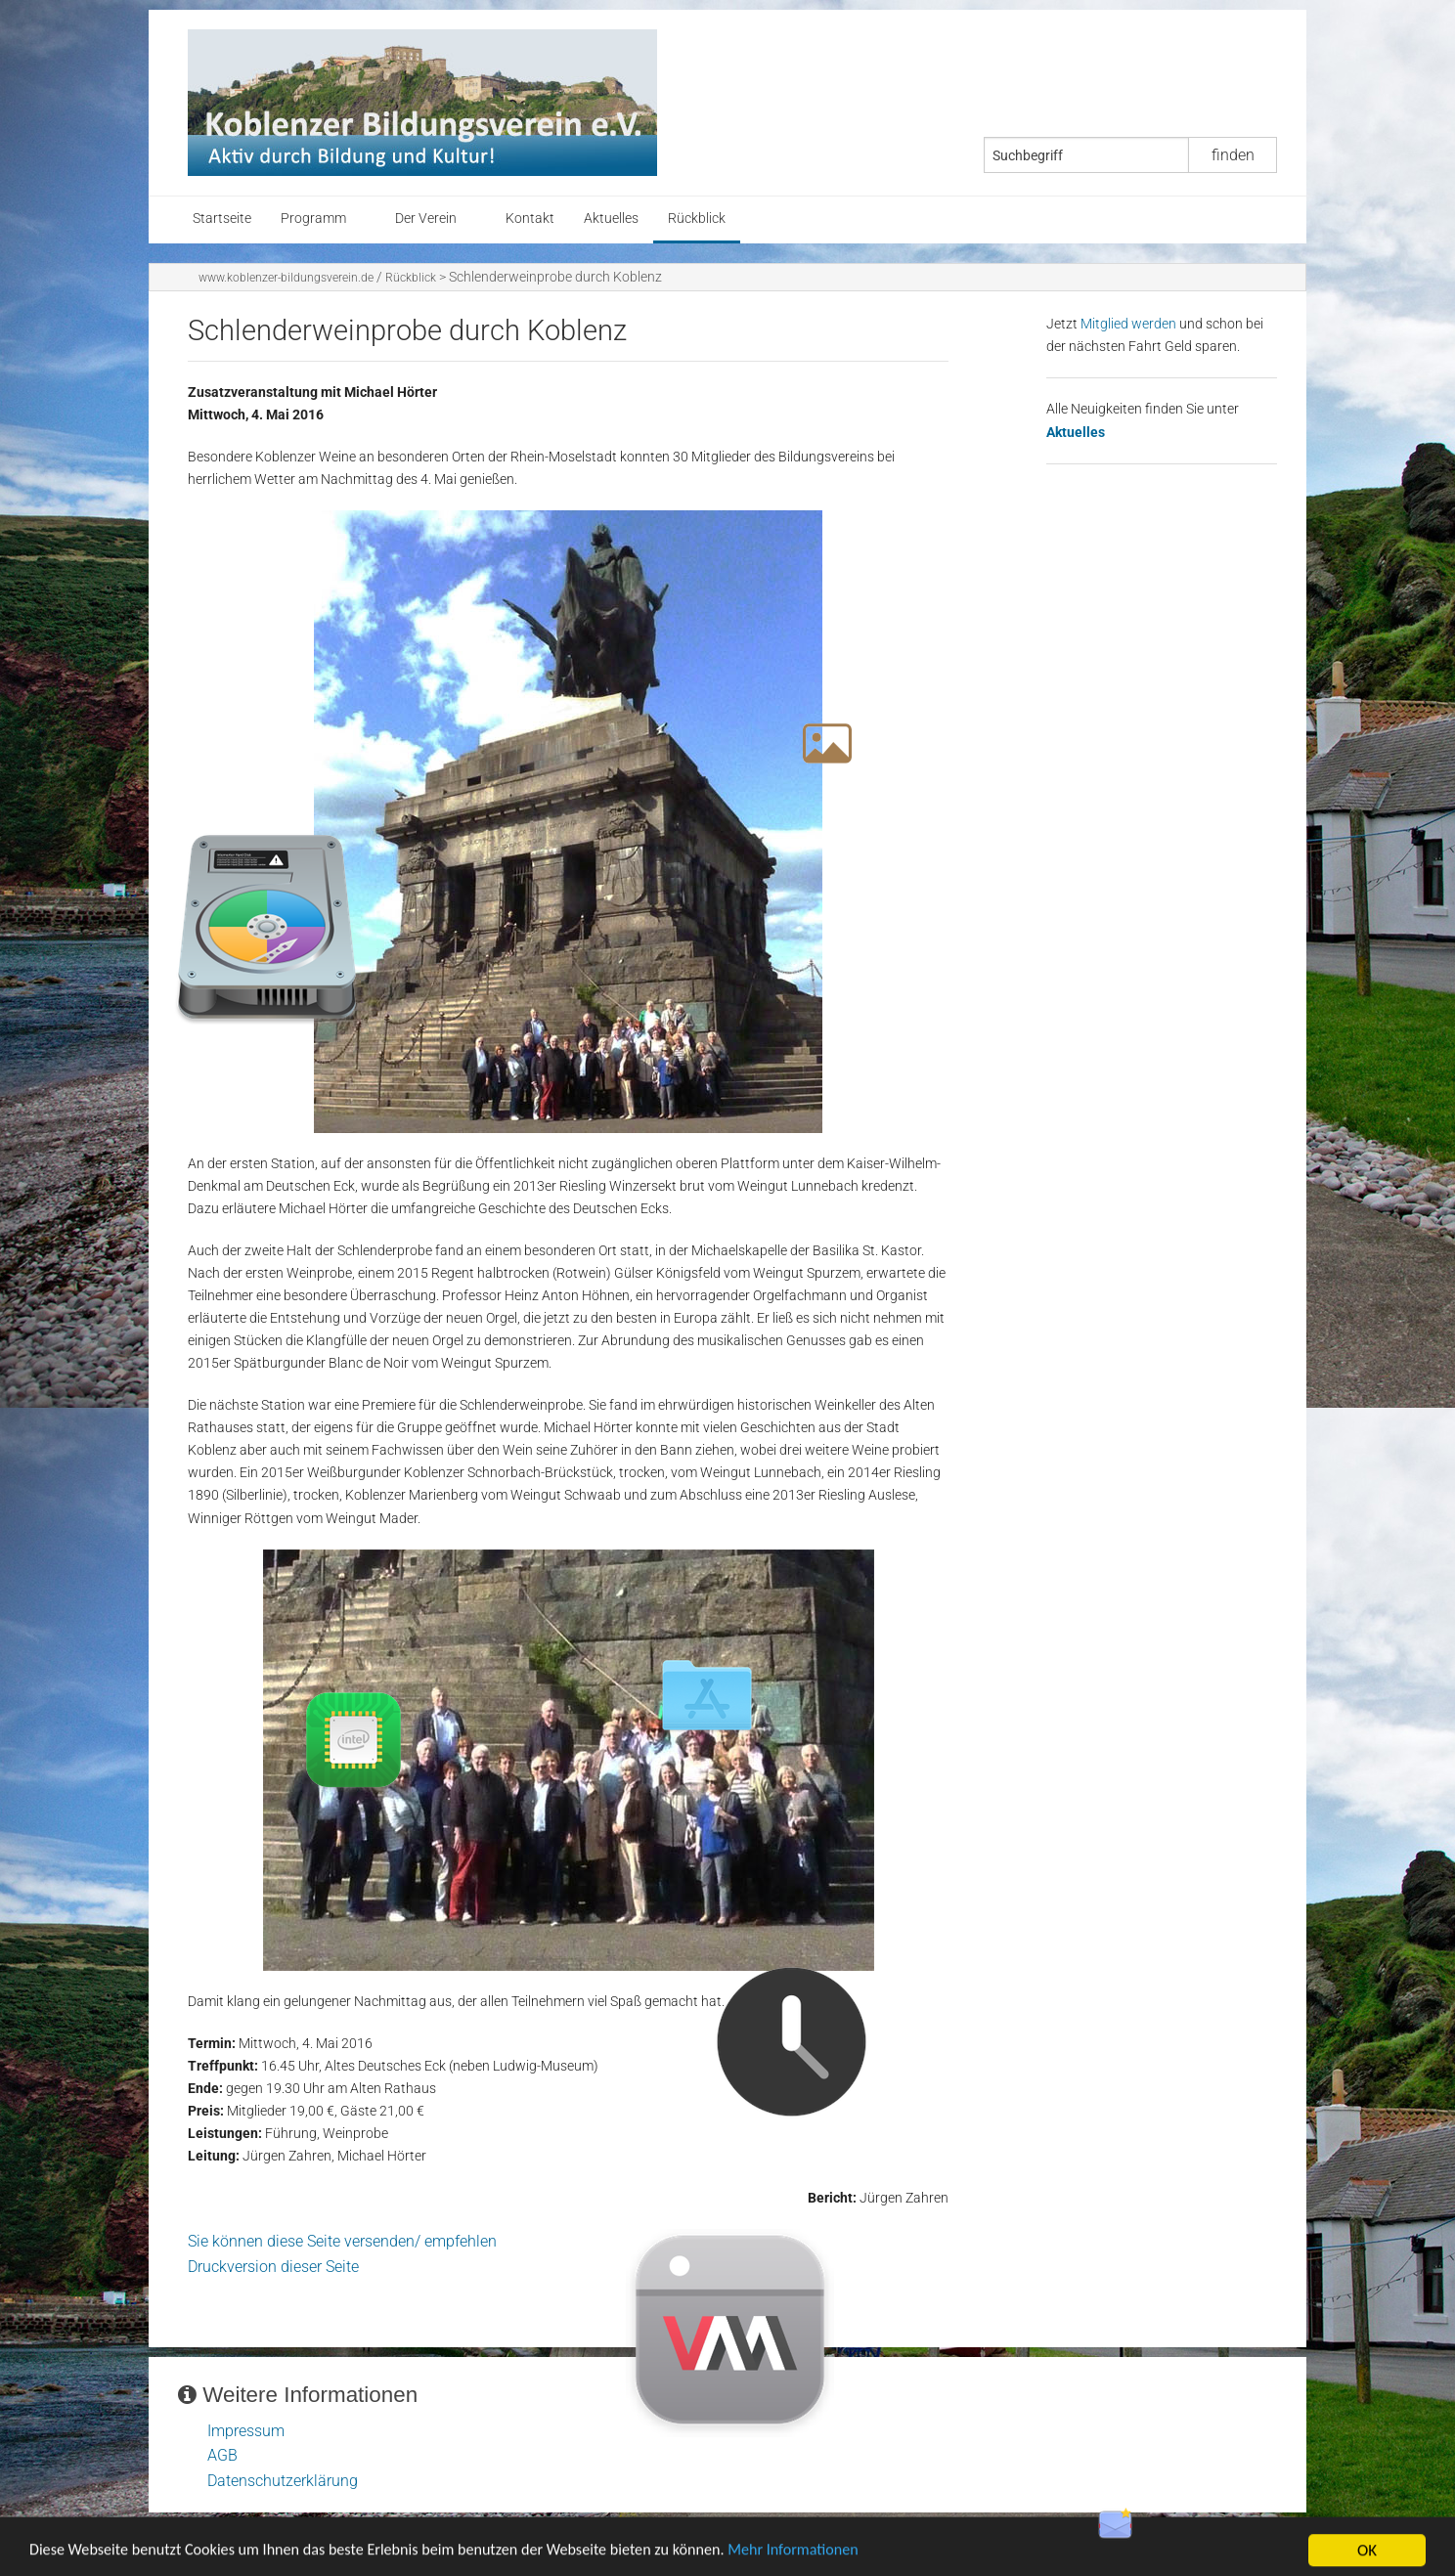 This screenshot has width=1455, height=2576. Describe the element at coordinates (707, 1695) in the screenshot. I see `open the applications folder` at that location.